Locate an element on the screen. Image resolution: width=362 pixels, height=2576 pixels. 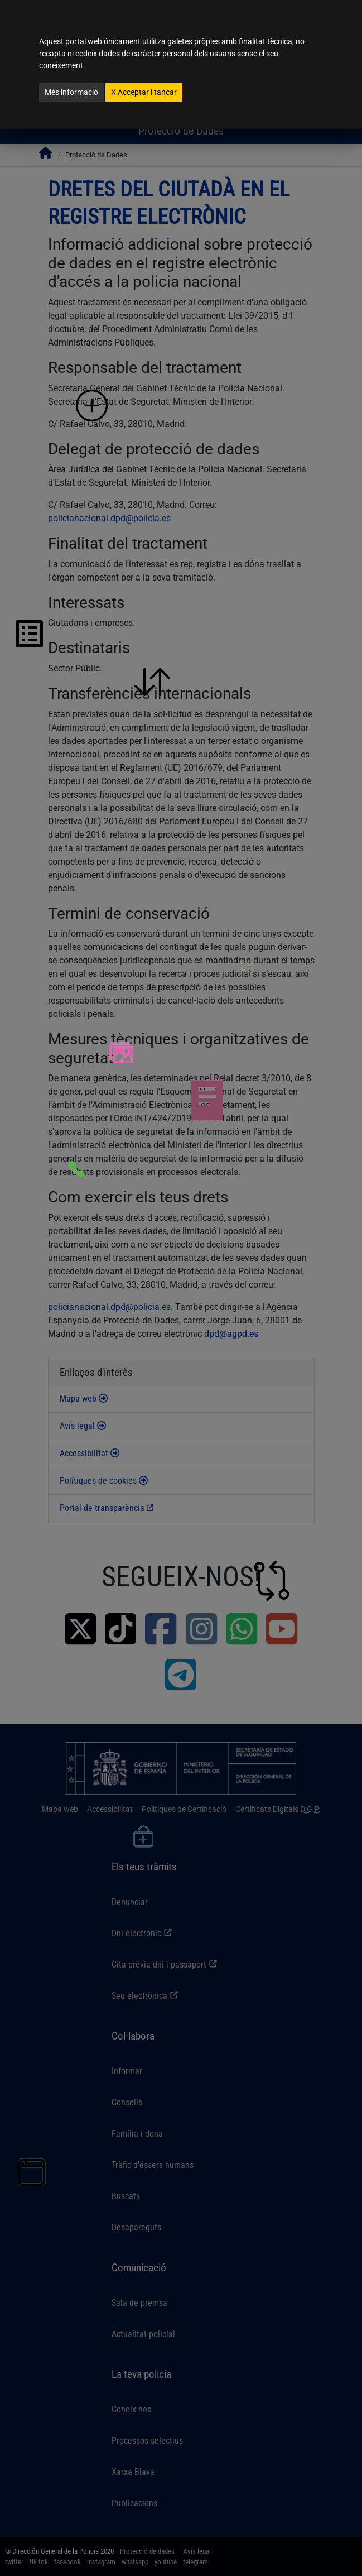
add a new item is located at coordinates (91, 405).